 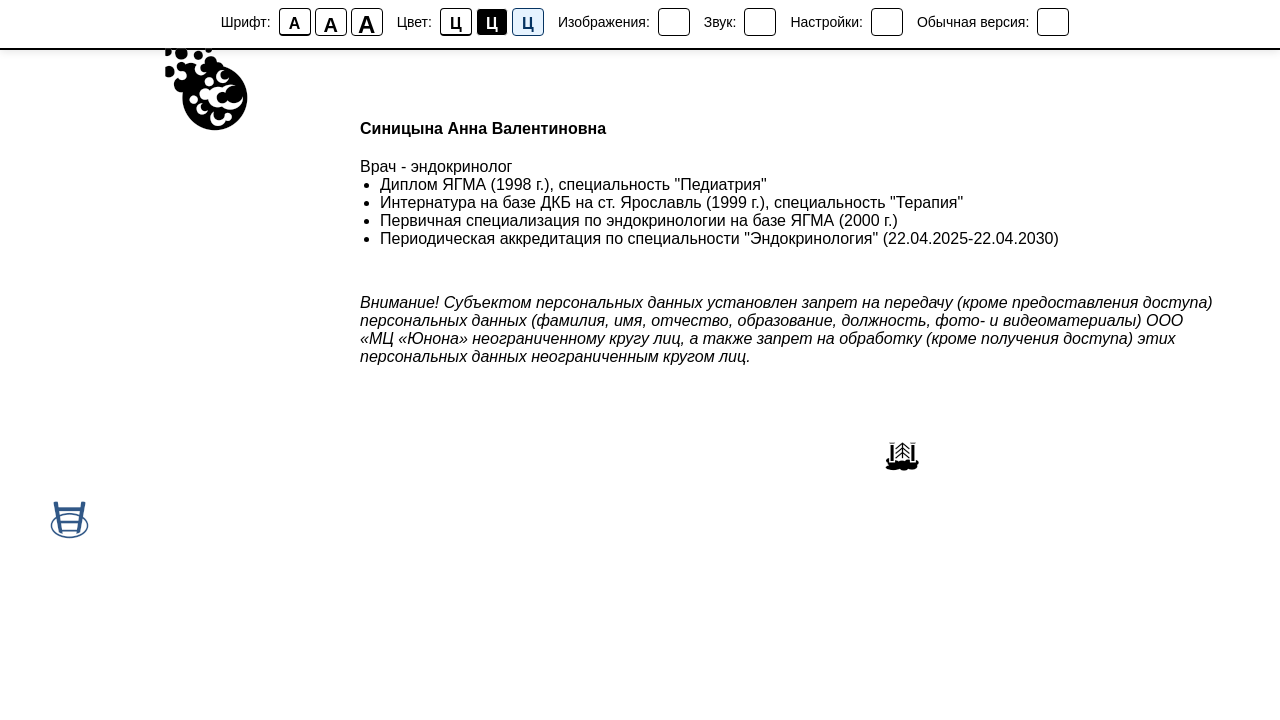 What do you see at coordinates (902, 456) in the screenshot?
I see `access afterlife or celestial realm in game` at bounding box center [902, 456].